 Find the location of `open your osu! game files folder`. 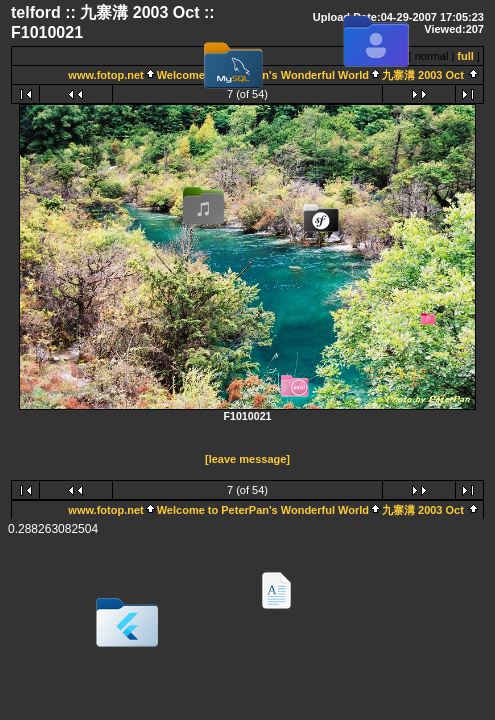

open your osu! game files folder is located at coordinates (294, 386).